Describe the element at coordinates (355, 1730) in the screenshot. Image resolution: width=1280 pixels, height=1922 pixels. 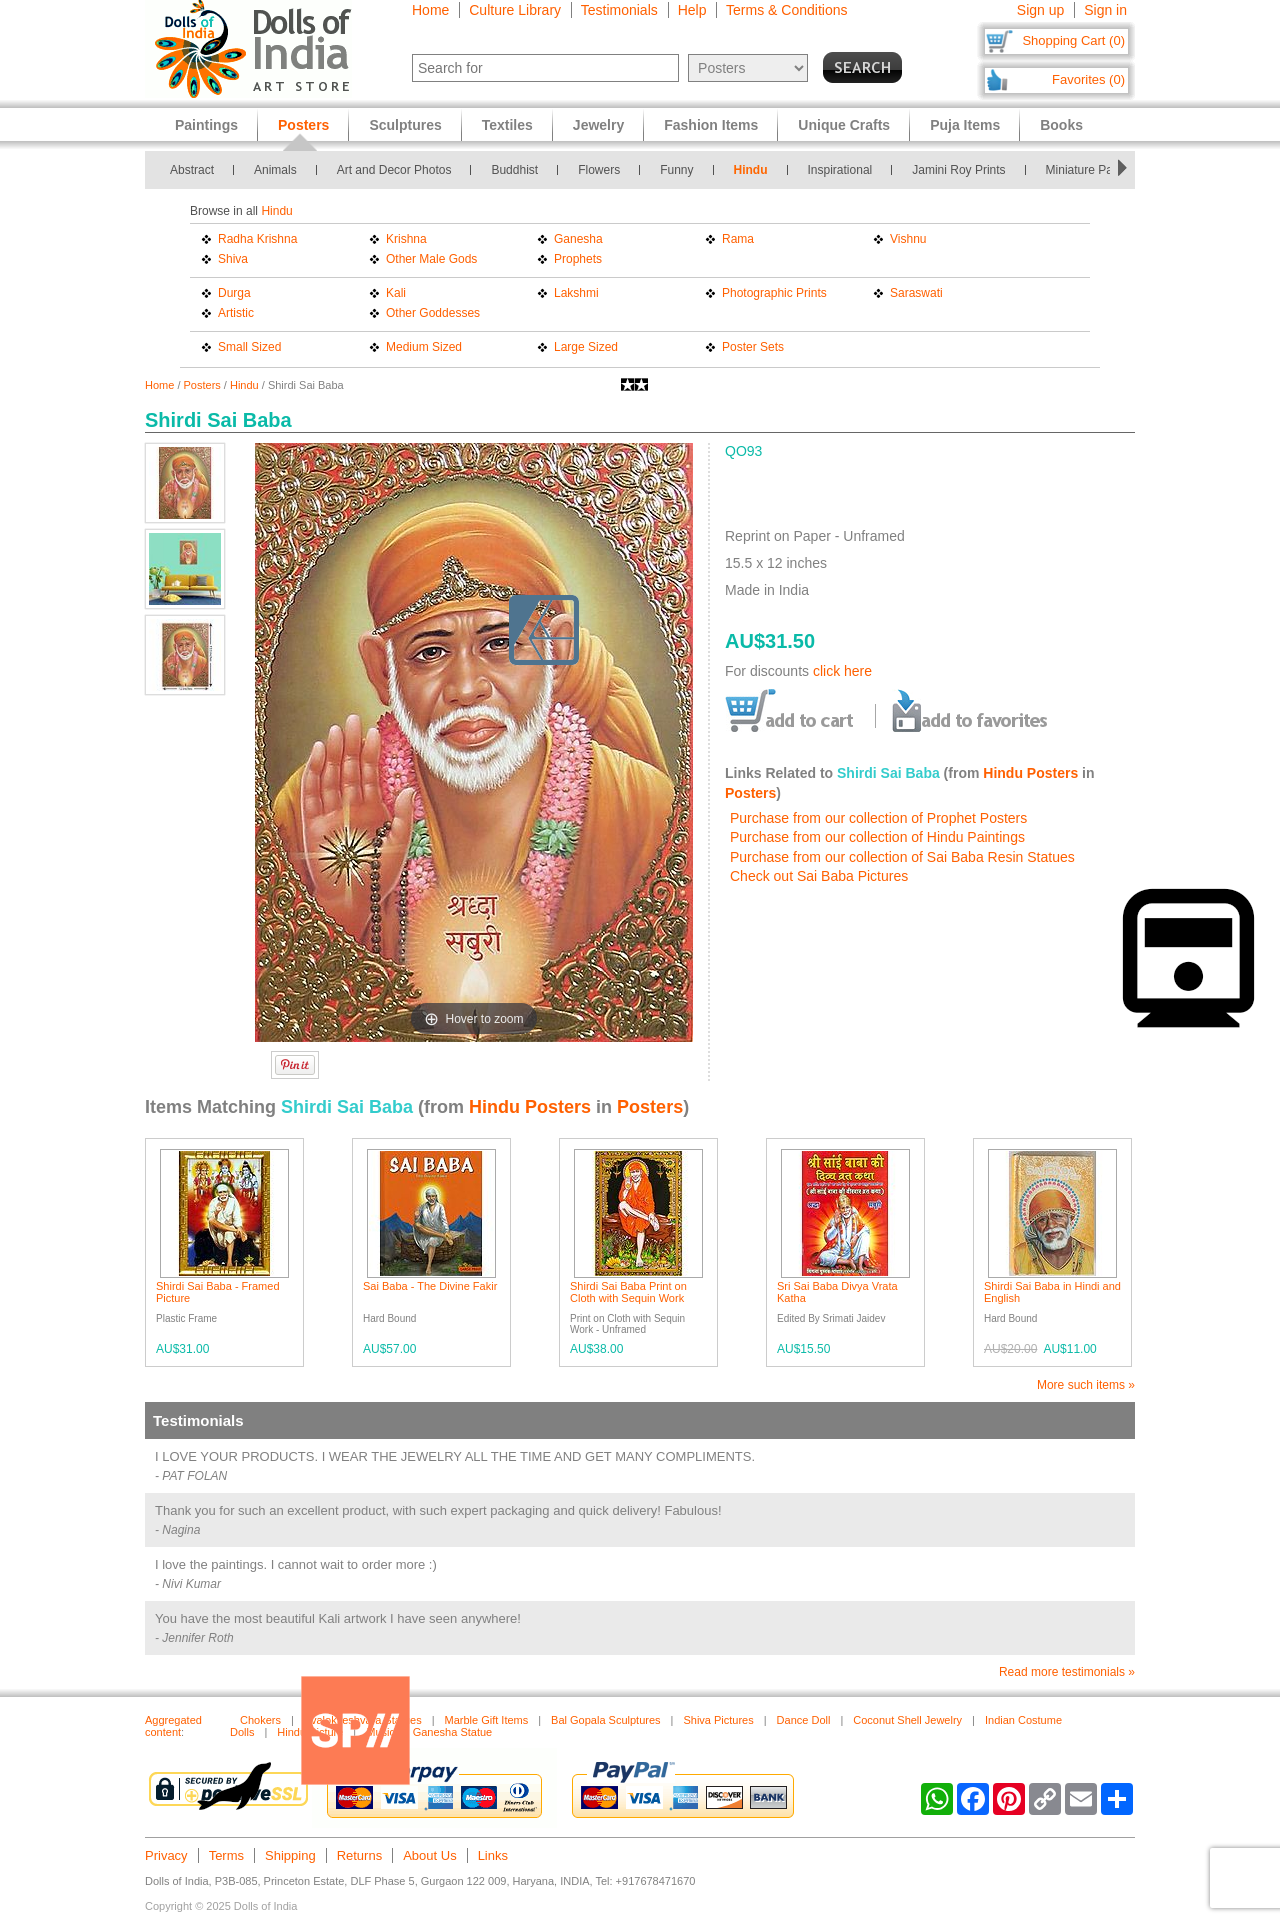
I see `stackpath company logo` at that location.